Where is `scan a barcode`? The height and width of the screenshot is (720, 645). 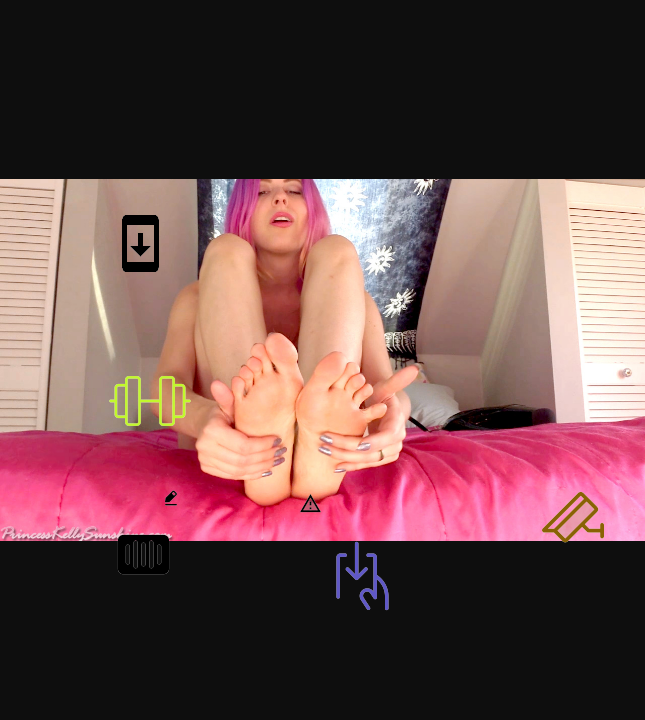 scan a barcode is located at coordinates (143, 554).